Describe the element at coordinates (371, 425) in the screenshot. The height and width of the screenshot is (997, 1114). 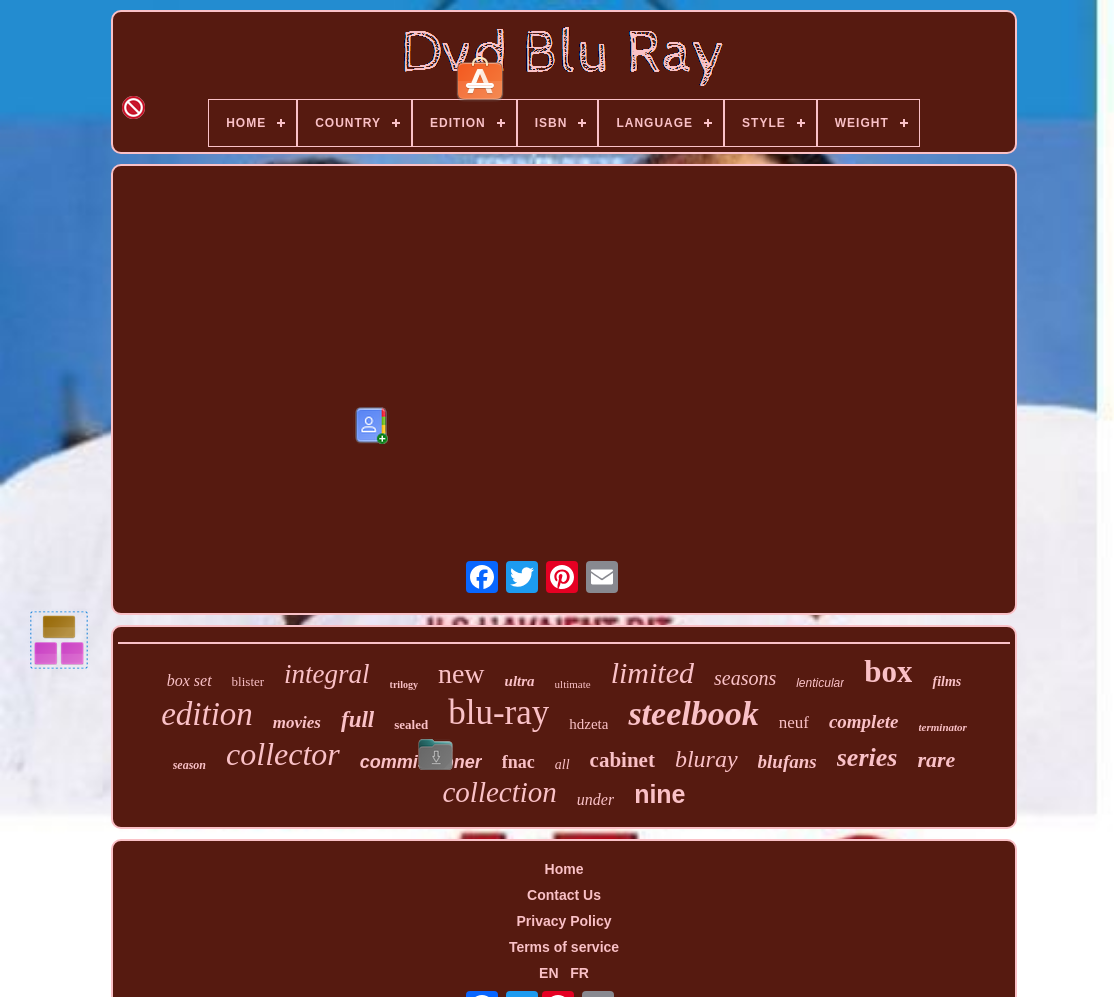
I see `add a new contact to your address book` at that location.